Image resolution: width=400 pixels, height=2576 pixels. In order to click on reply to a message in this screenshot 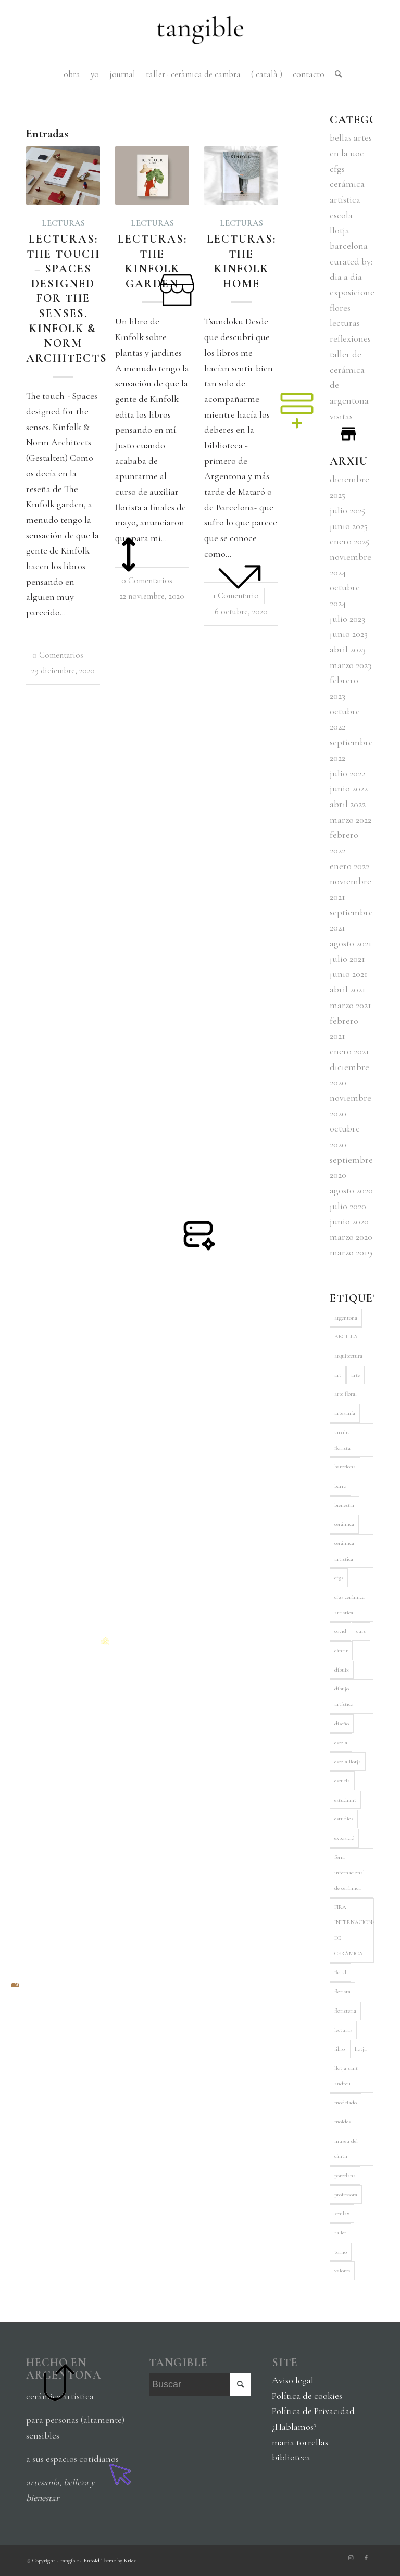, I will do `click(240, 575)`.